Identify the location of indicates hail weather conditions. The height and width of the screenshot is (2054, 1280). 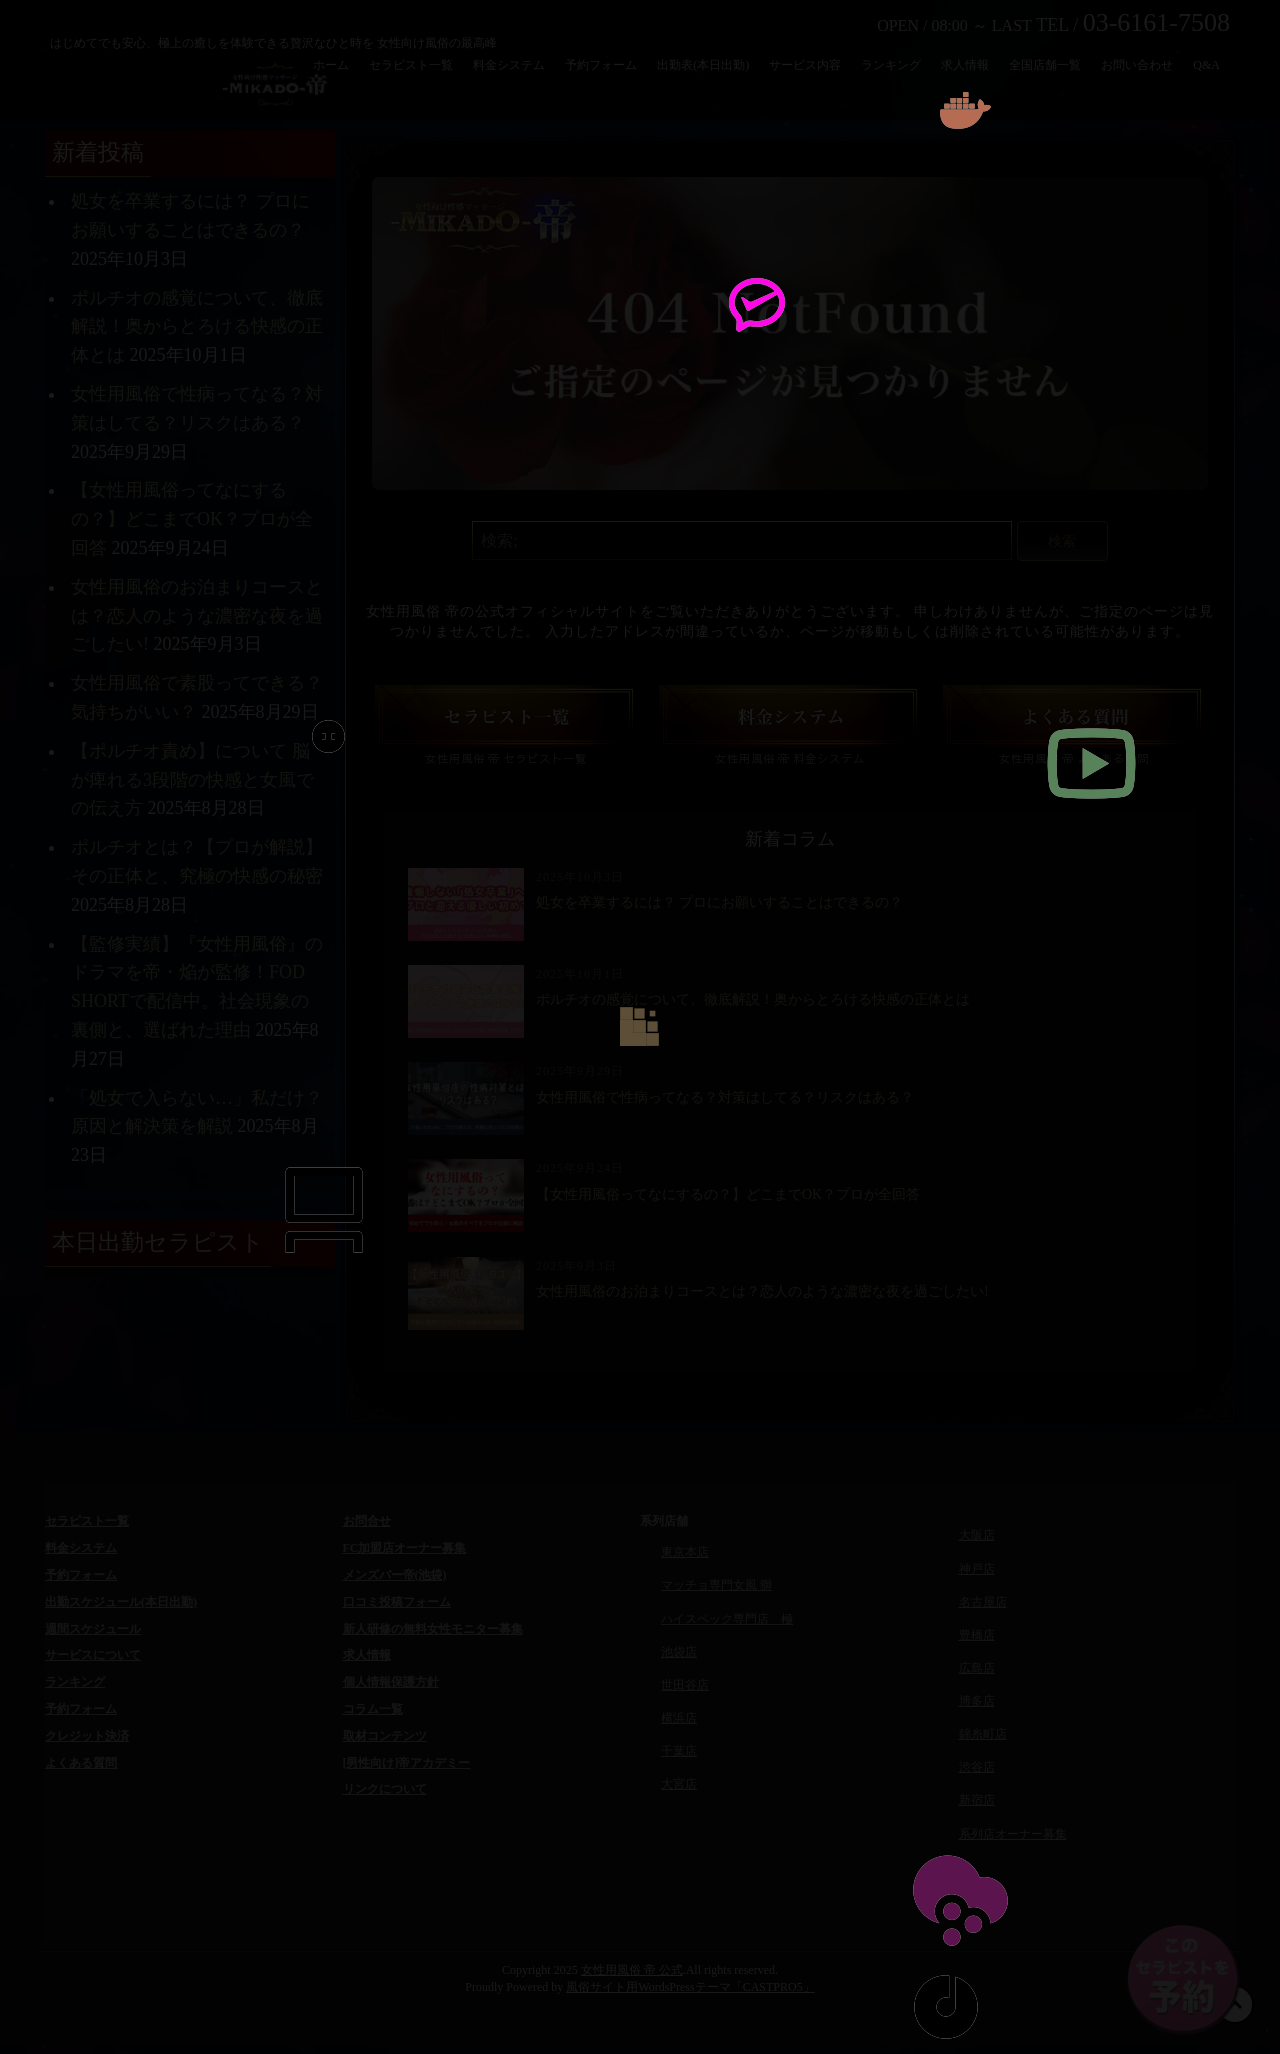
(960, 1898).